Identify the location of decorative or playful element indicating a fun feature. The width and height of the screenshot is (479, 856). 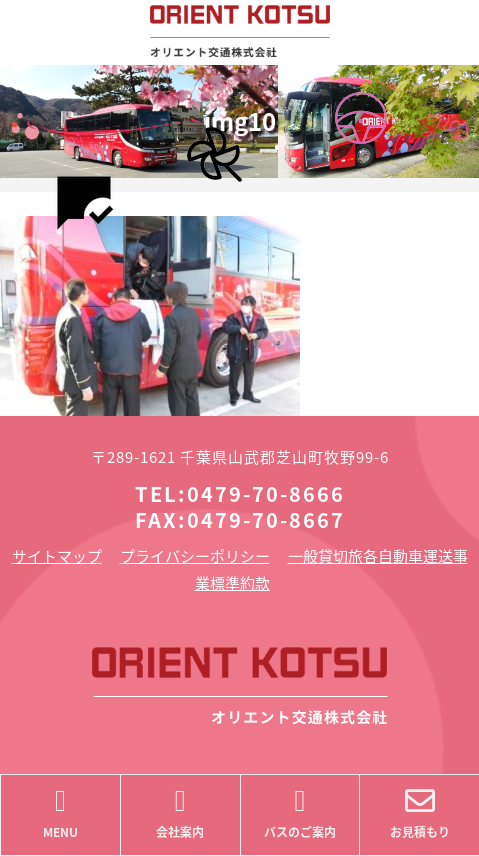
(215, 155).